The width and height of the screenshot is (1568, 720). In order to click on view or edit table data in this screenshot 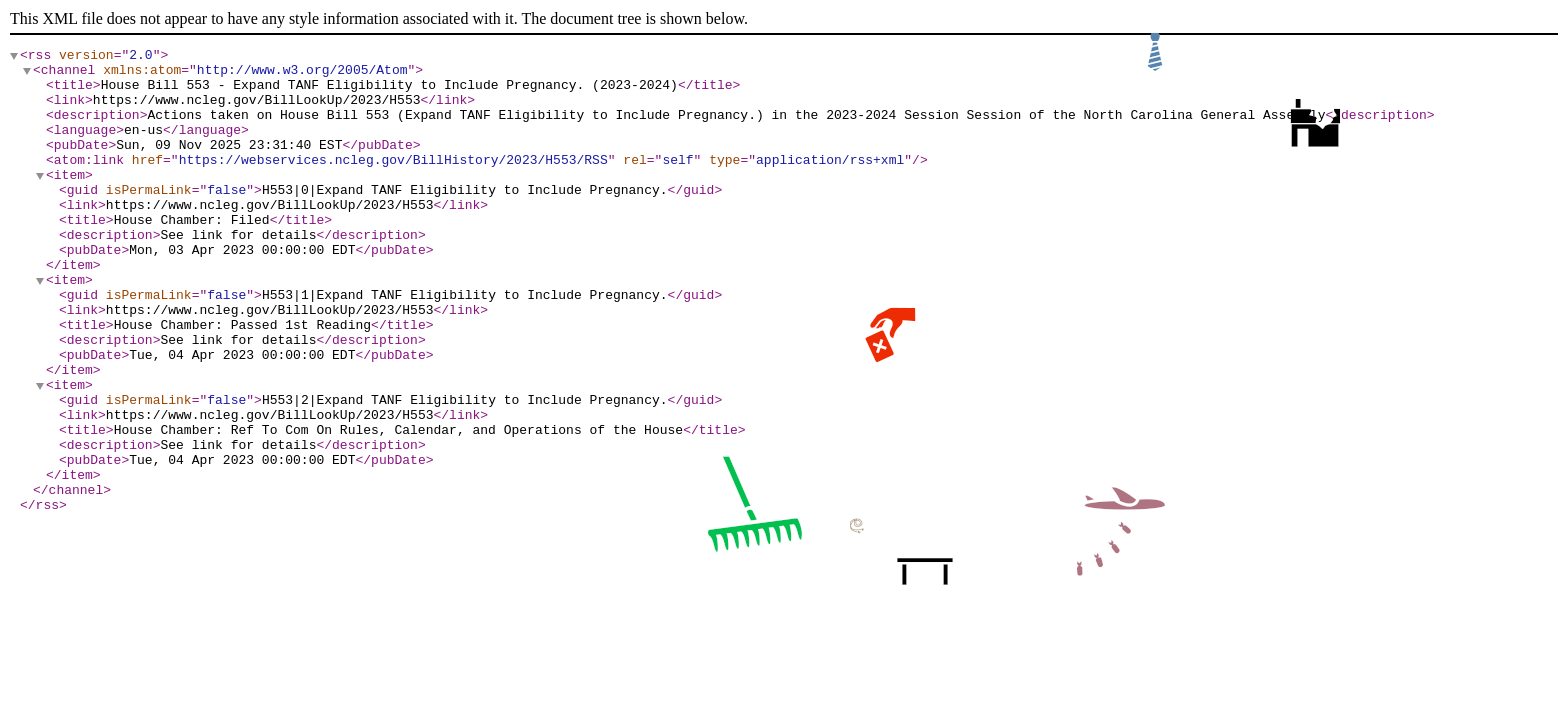, I will do `click(925, 557)`.